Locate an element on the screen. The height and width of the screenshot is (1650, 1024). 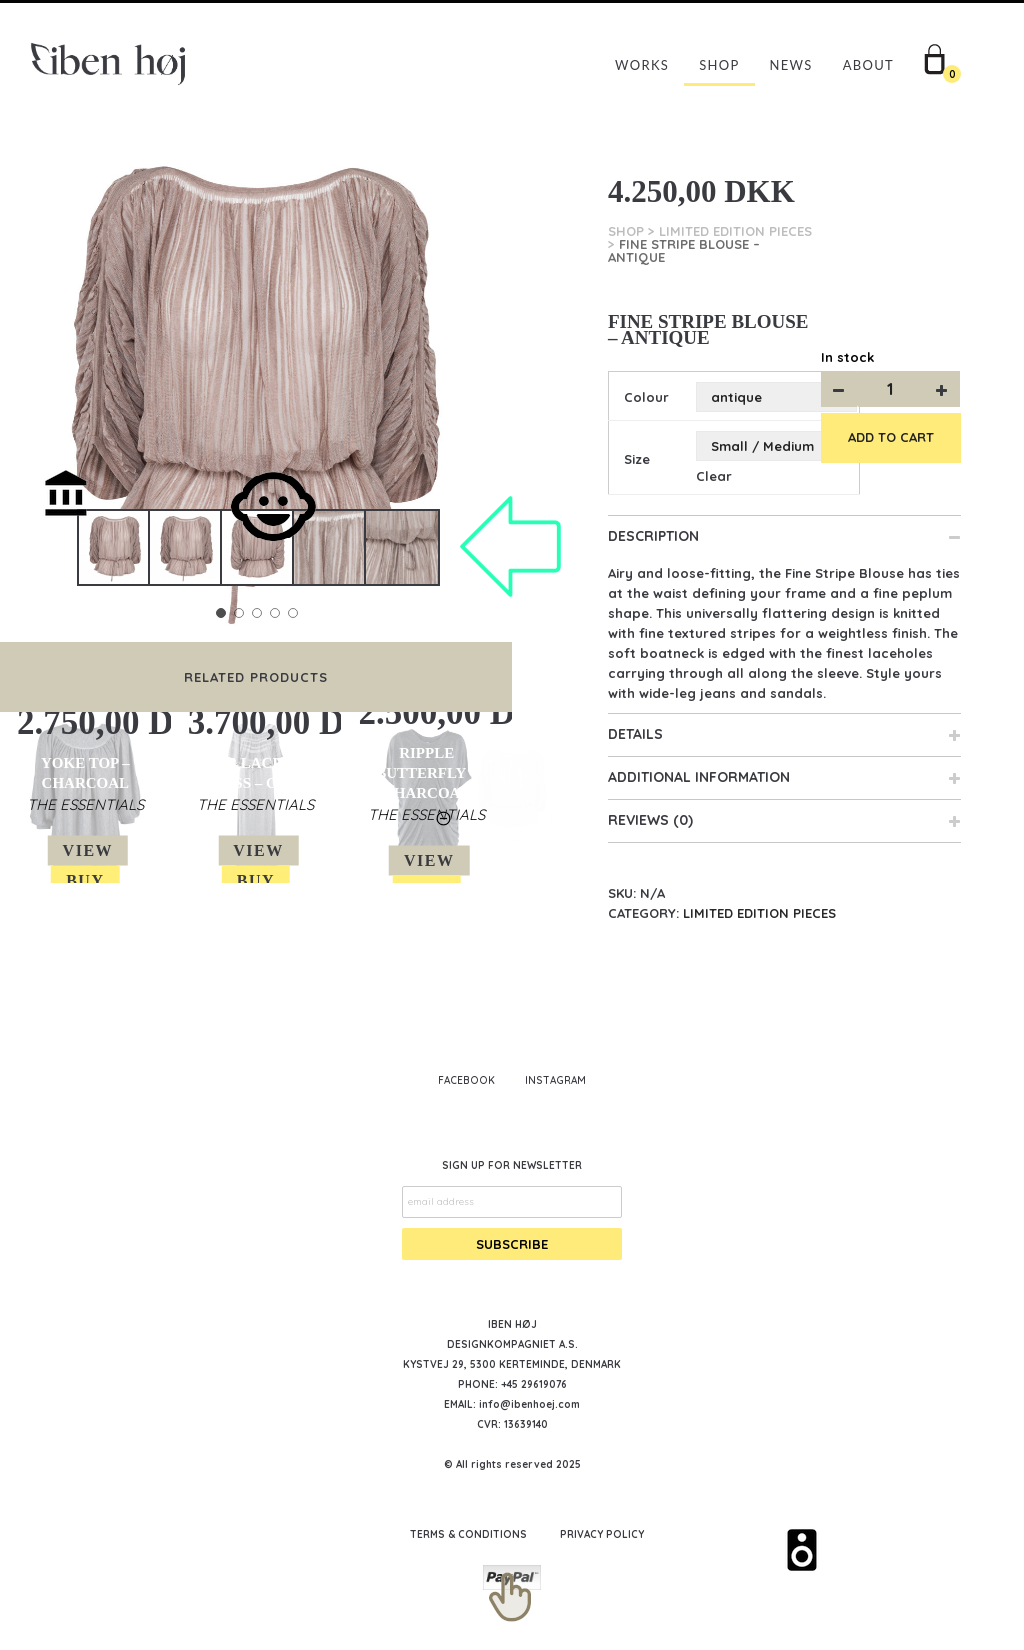
adjust speaker or audio output settings is located at coordinates (802, 1550).